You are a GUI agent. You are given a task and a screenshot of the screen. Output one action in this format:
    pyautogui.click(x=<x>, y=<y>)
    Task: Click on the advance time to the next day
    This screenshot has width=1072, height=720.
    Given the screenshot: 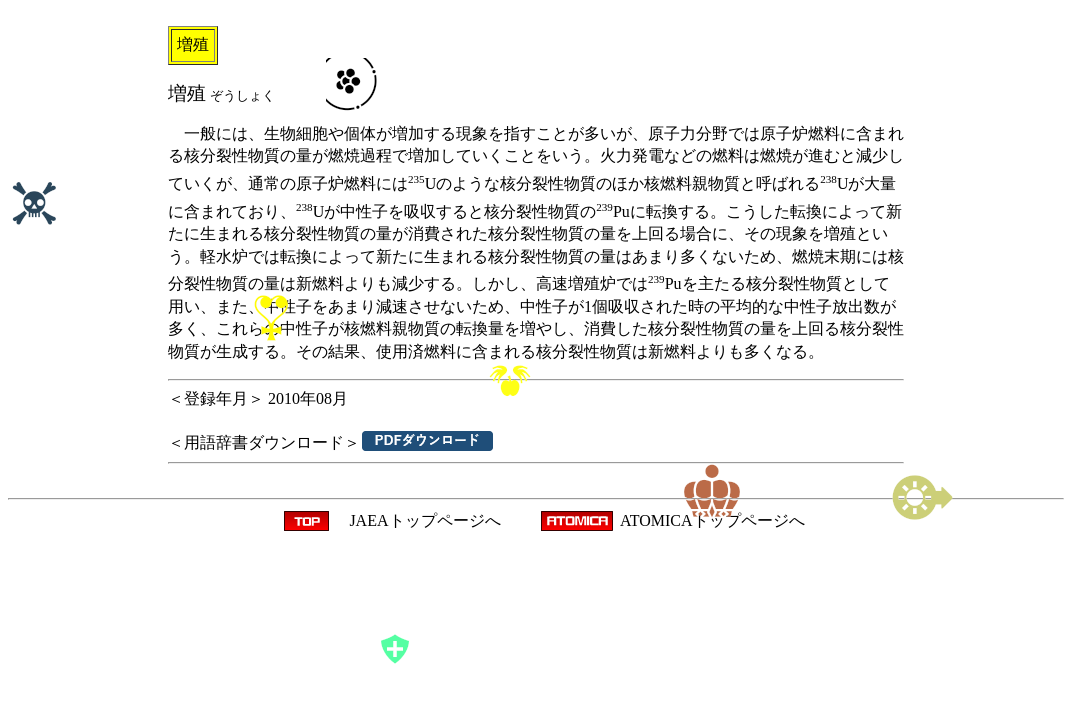 What is the action you would take?
    pyautogui.click(x=922, y=497)
    